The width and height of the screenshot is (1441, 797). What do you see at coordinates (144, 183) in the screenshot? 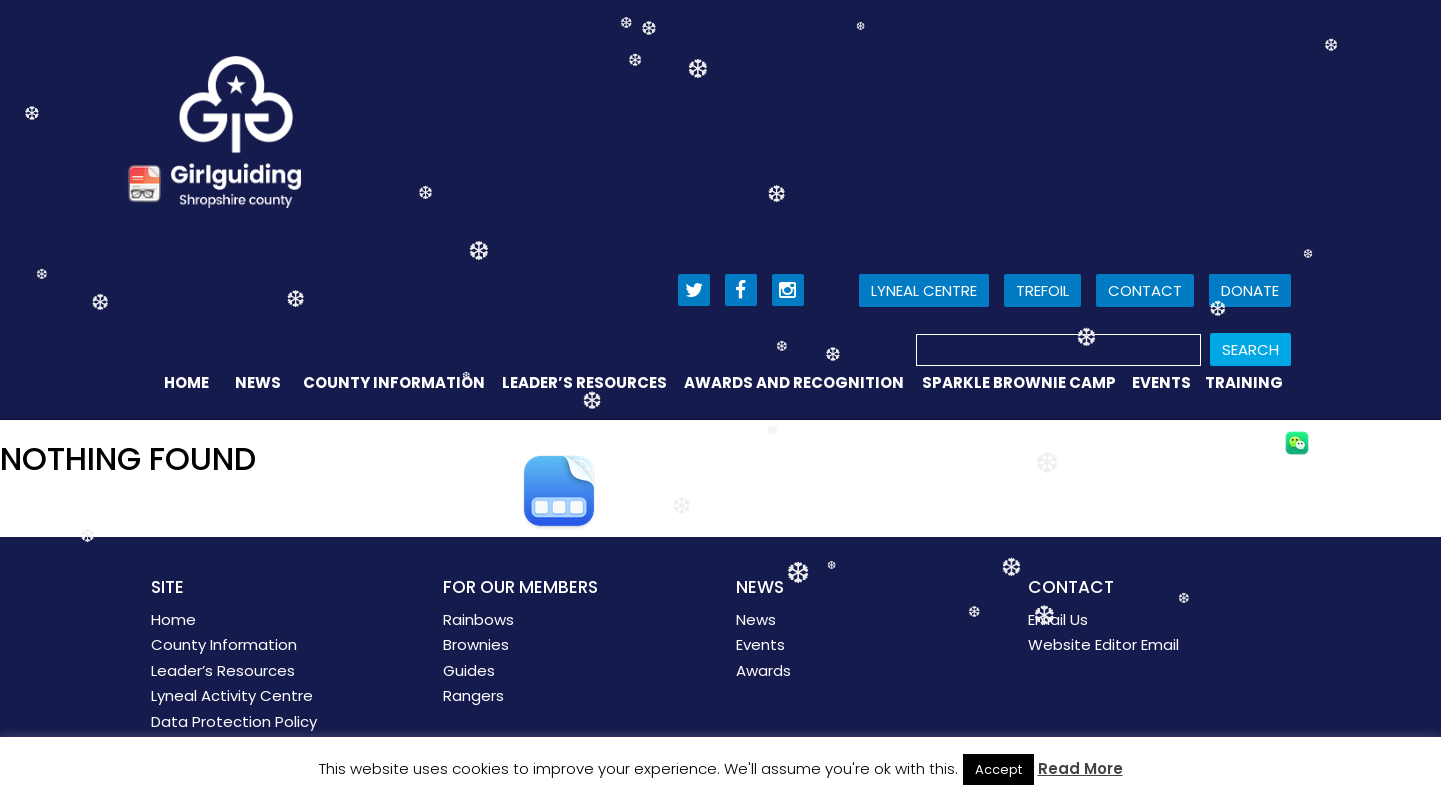
I see `open the papers reference management app` at bounding box center [144, 183].